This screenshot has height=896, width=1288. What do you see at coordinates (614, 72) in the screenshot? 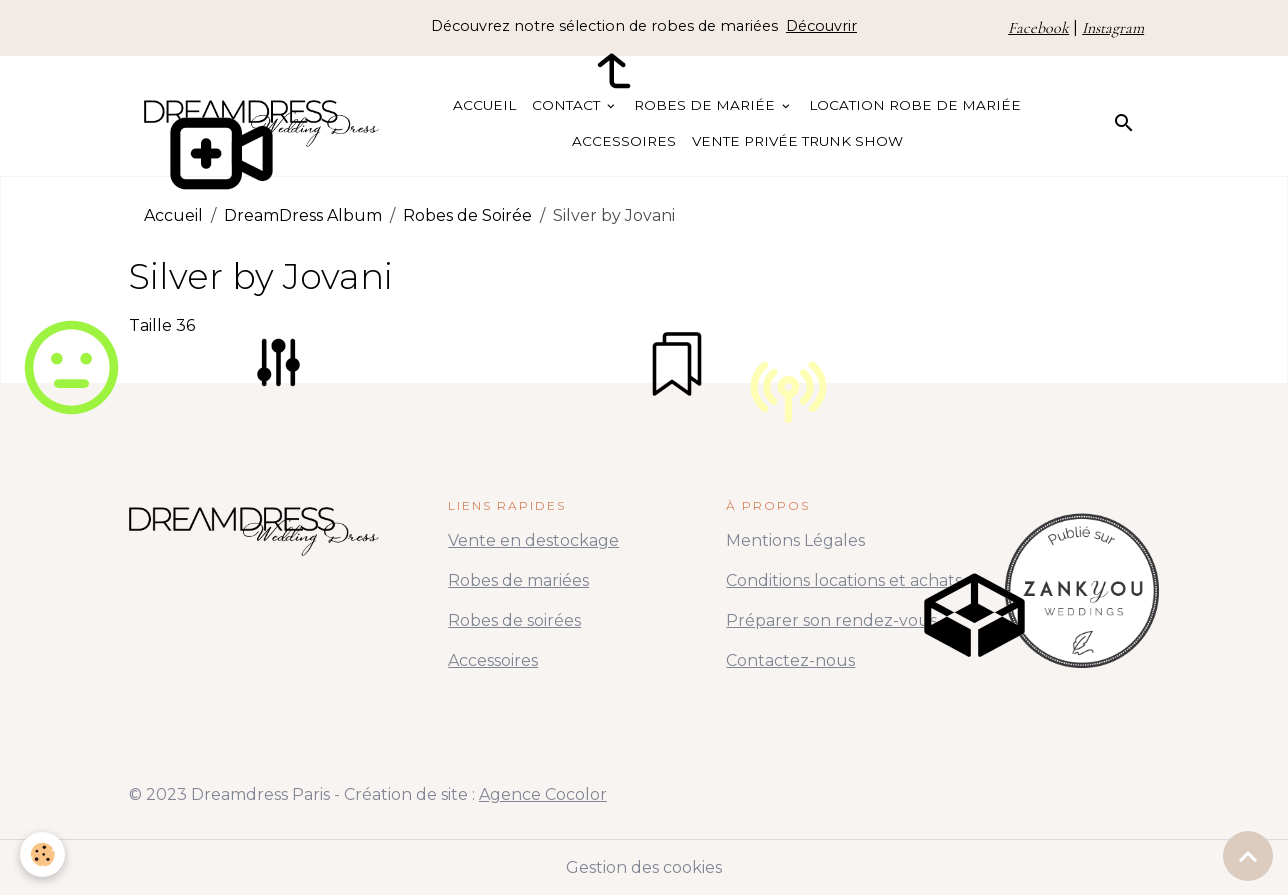
I see `go back and up in navigation hierarchy` at bounding box center [614, 72].